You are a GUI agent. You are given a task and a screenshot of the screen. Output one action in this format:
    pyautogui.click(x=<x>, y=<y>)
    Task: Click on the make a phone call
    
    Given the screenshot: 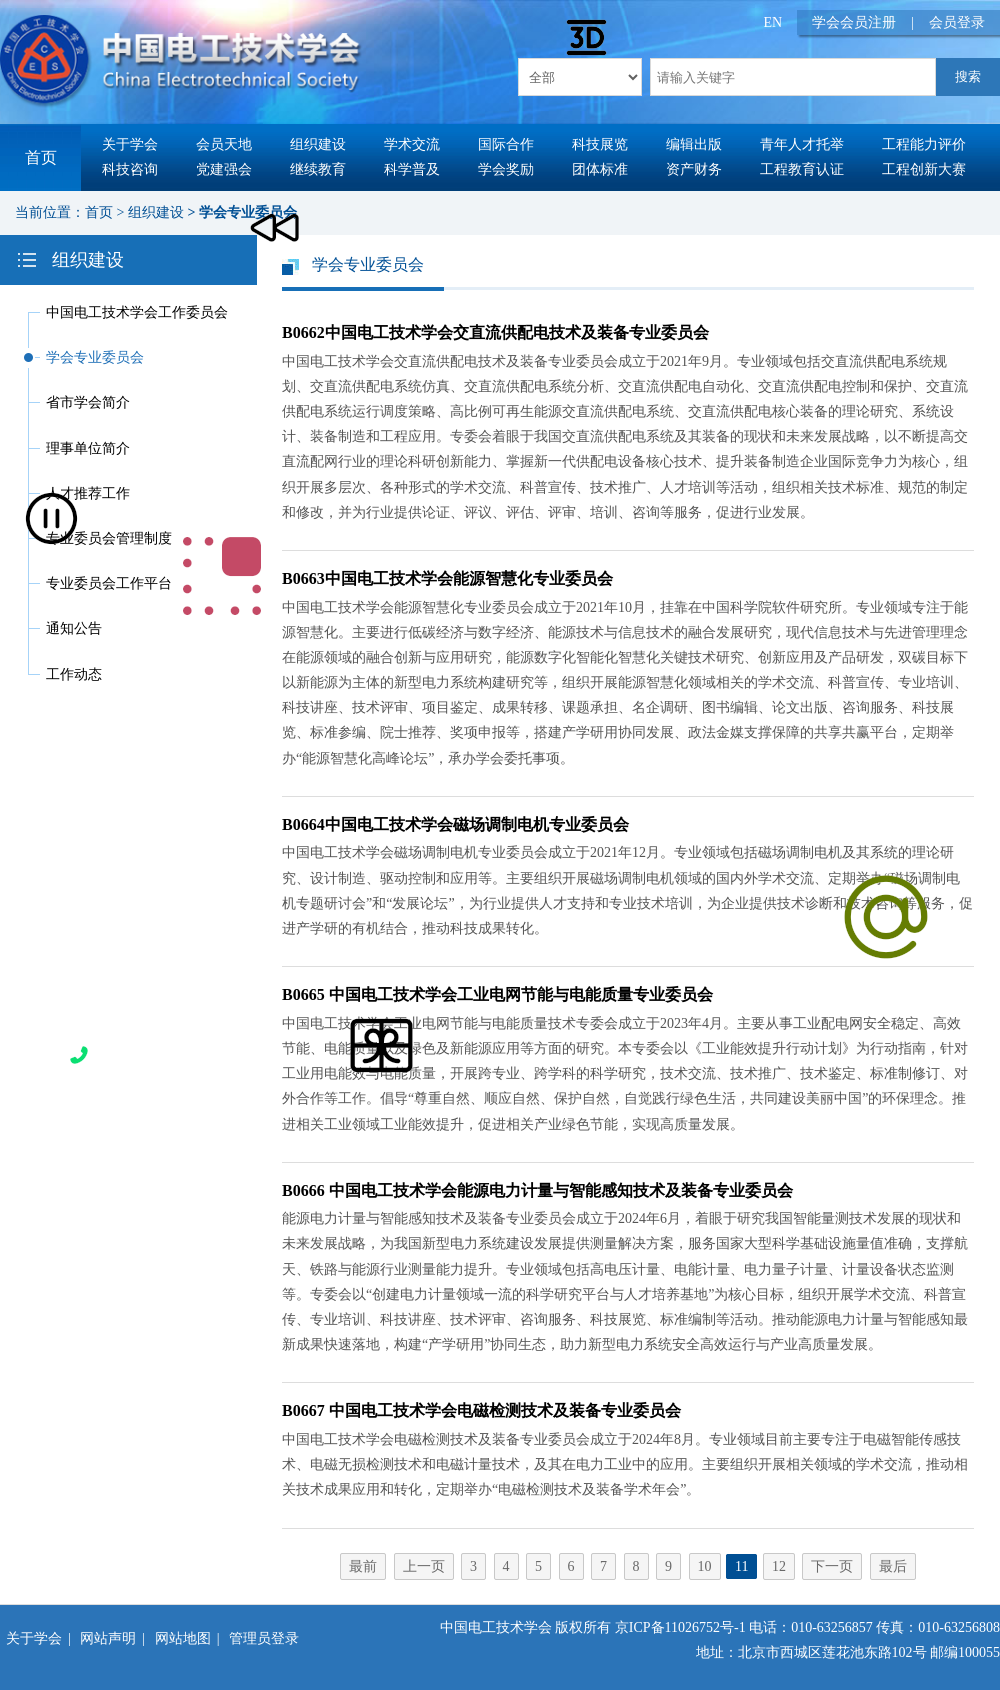 What is the action you would take?
    pyautogui.click(x=79, y=1055)
    